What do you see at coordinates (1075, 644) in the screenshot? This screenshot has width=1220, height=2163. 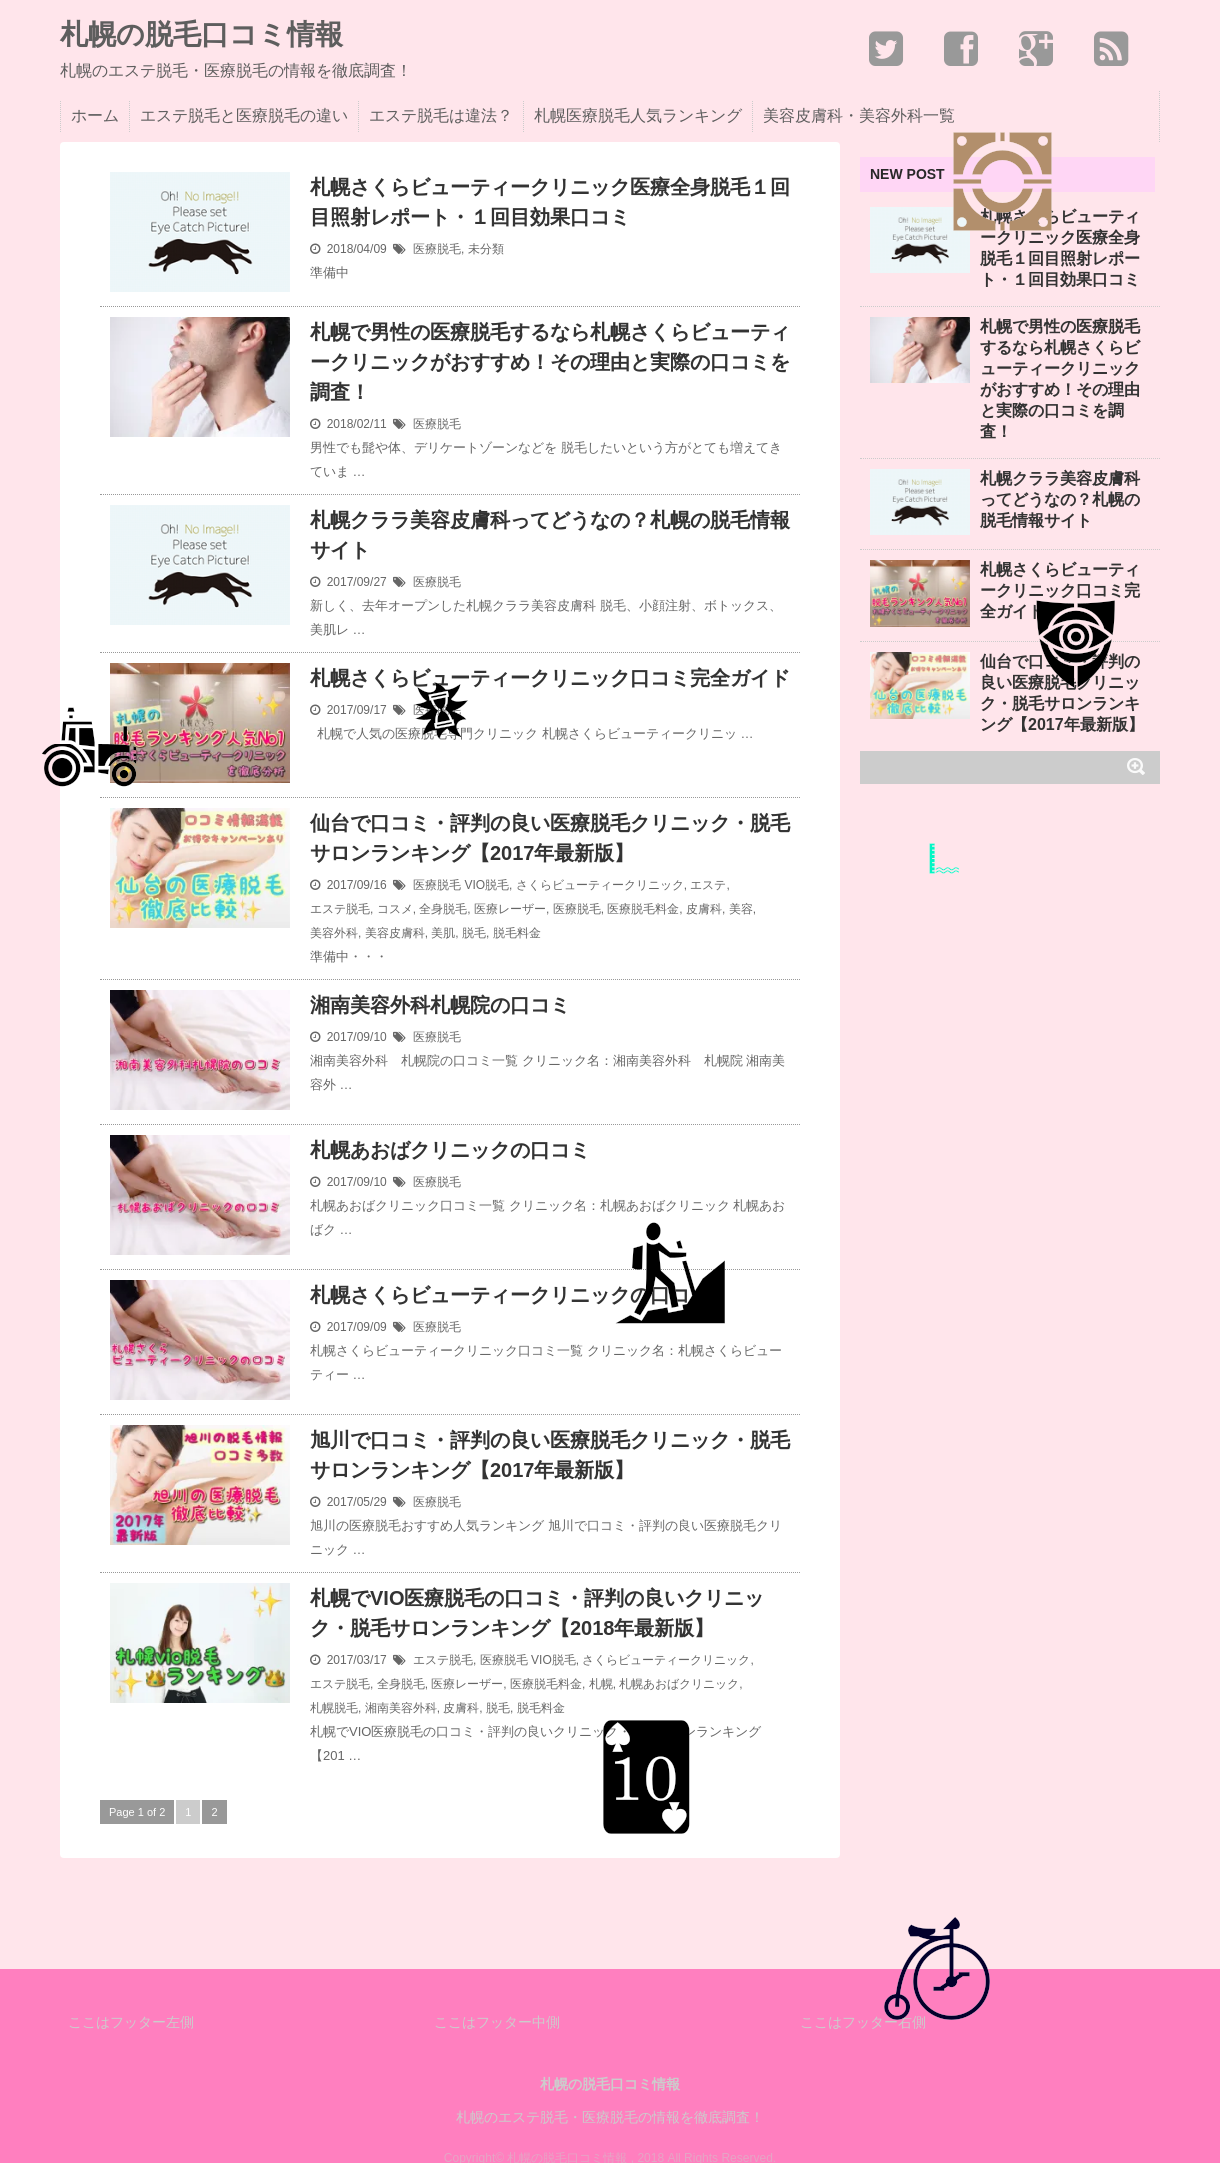 I see `enable privacy protection mode` at bounding box center [1075, 644].